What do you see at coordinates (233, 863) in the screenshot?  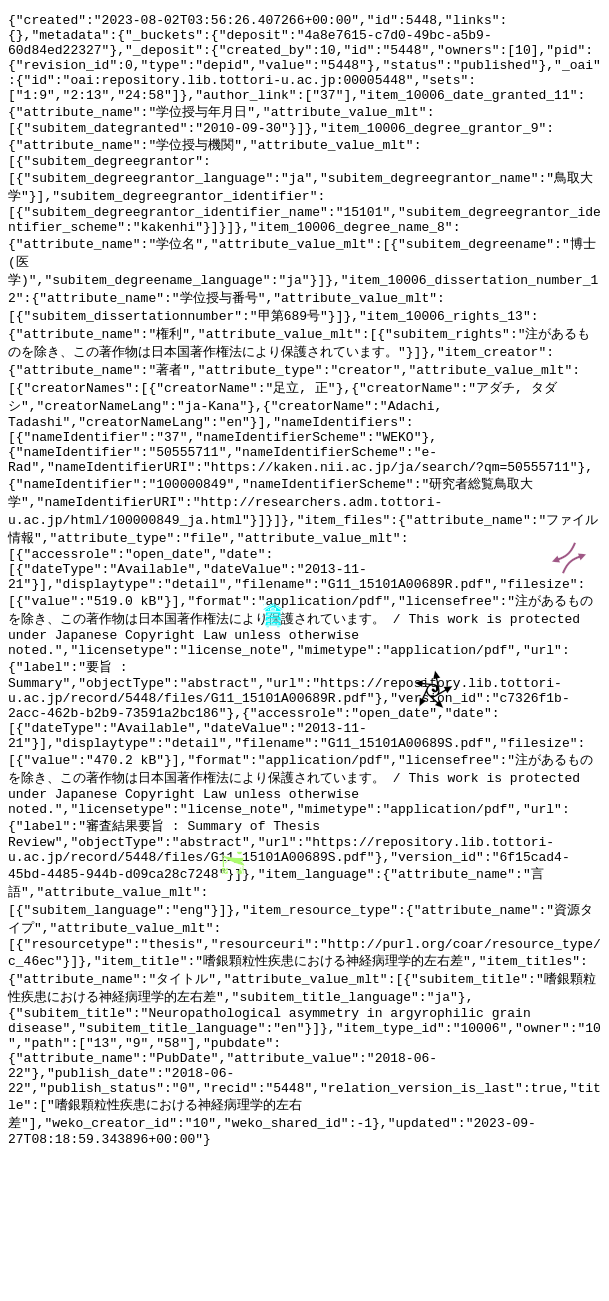 I see `set up camp in a desert region` at bounding box center [233, 863].